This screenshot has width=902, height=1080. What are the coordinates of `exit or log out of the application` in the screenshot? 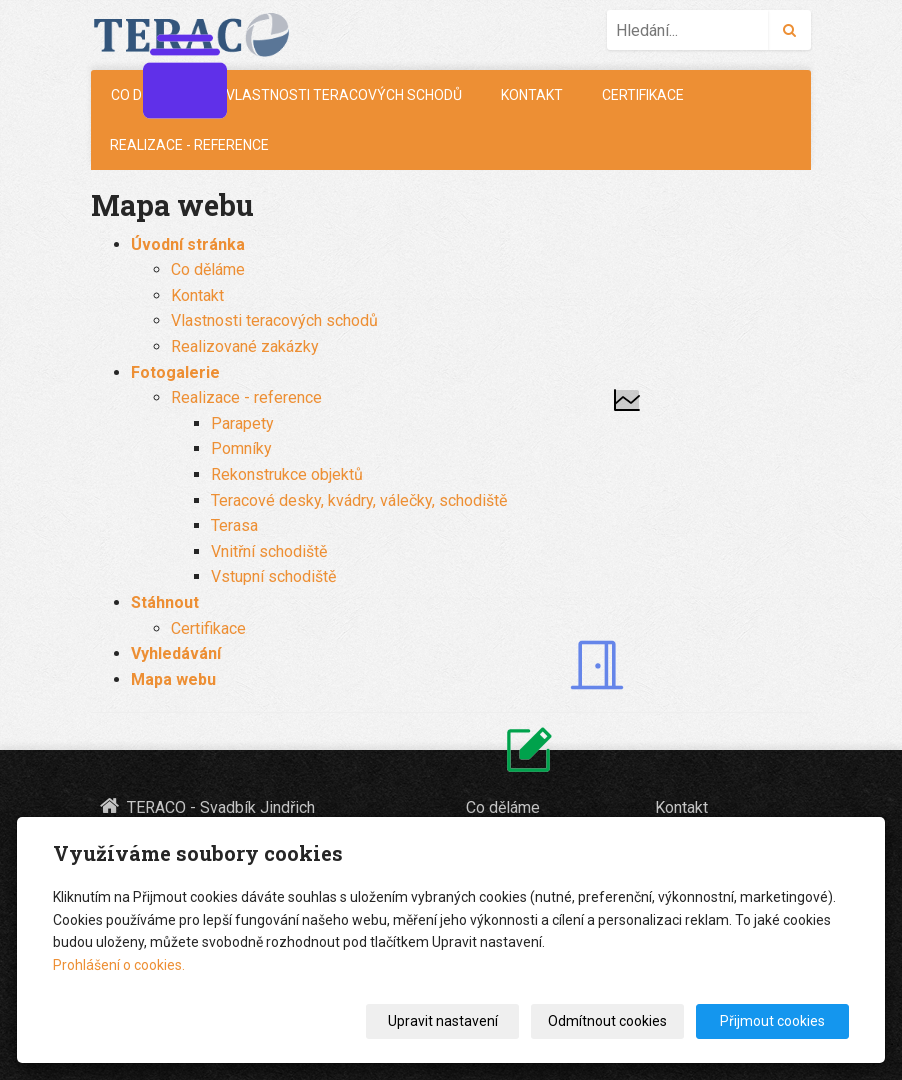 It's located at (597, 665).